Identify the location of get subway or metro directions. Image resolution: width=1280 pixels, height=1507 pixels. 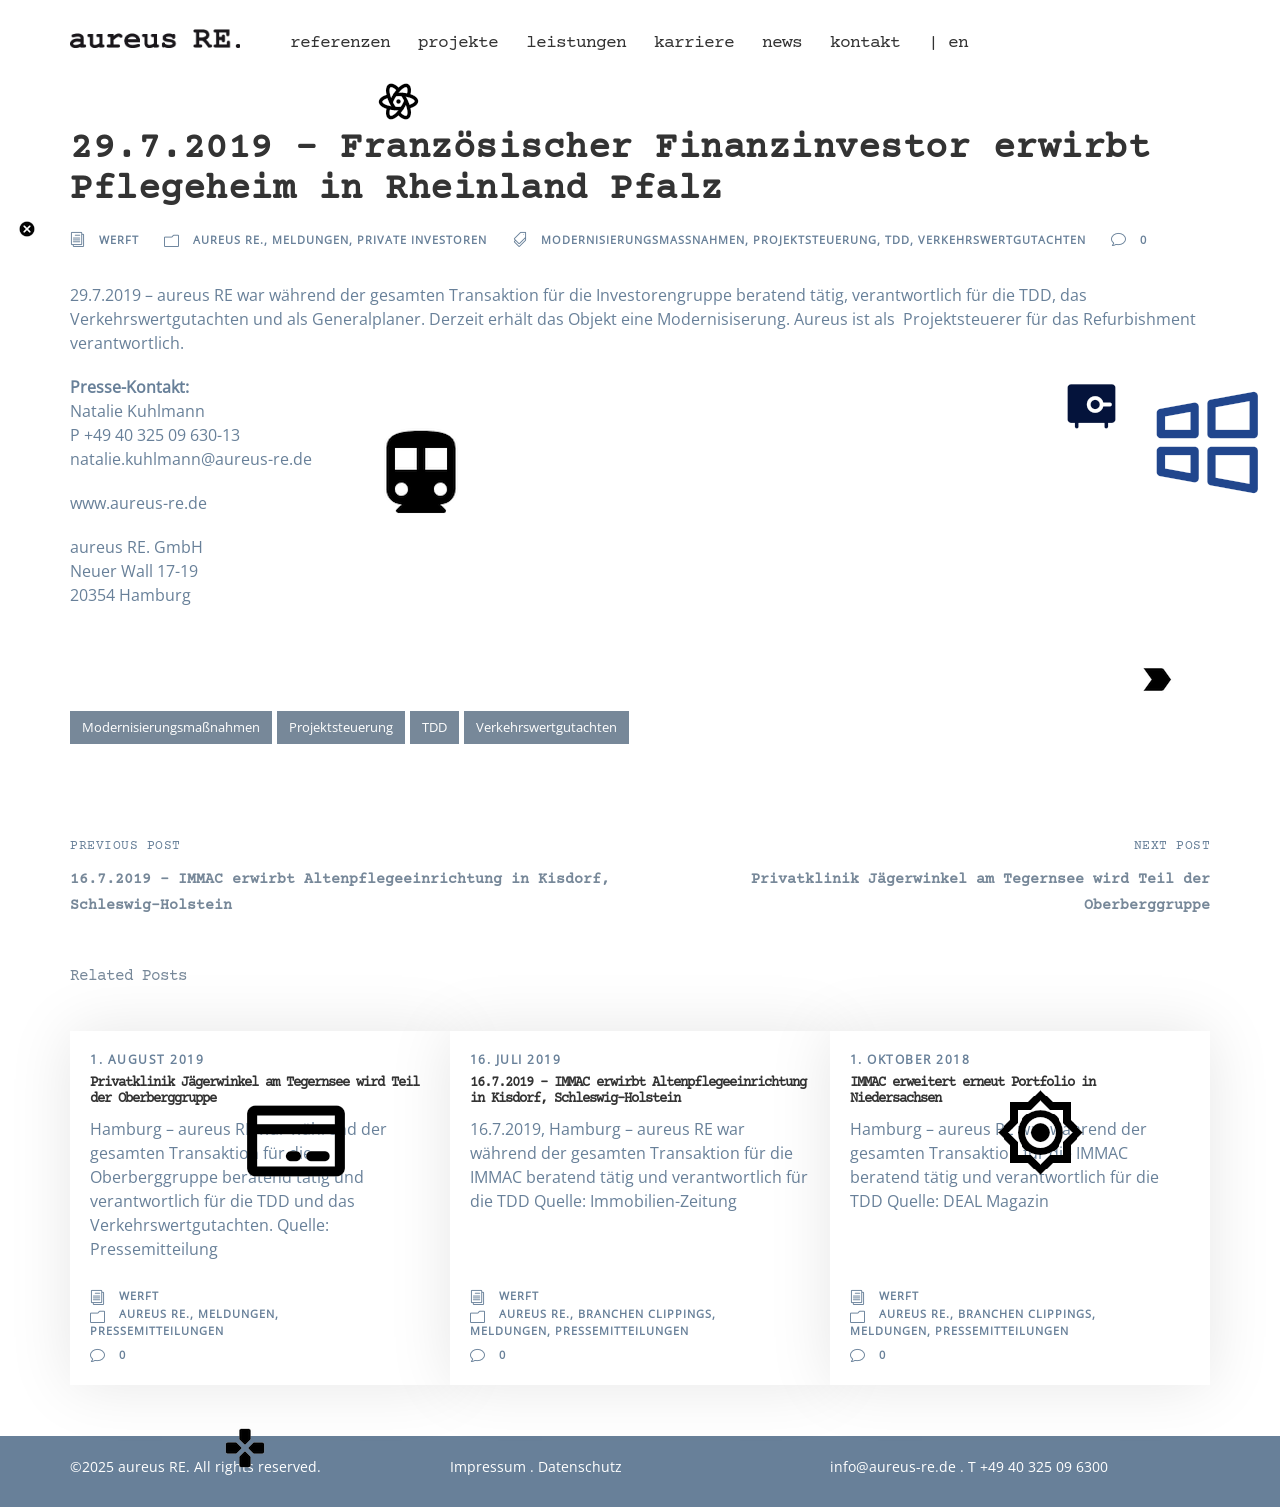
(421, 474).